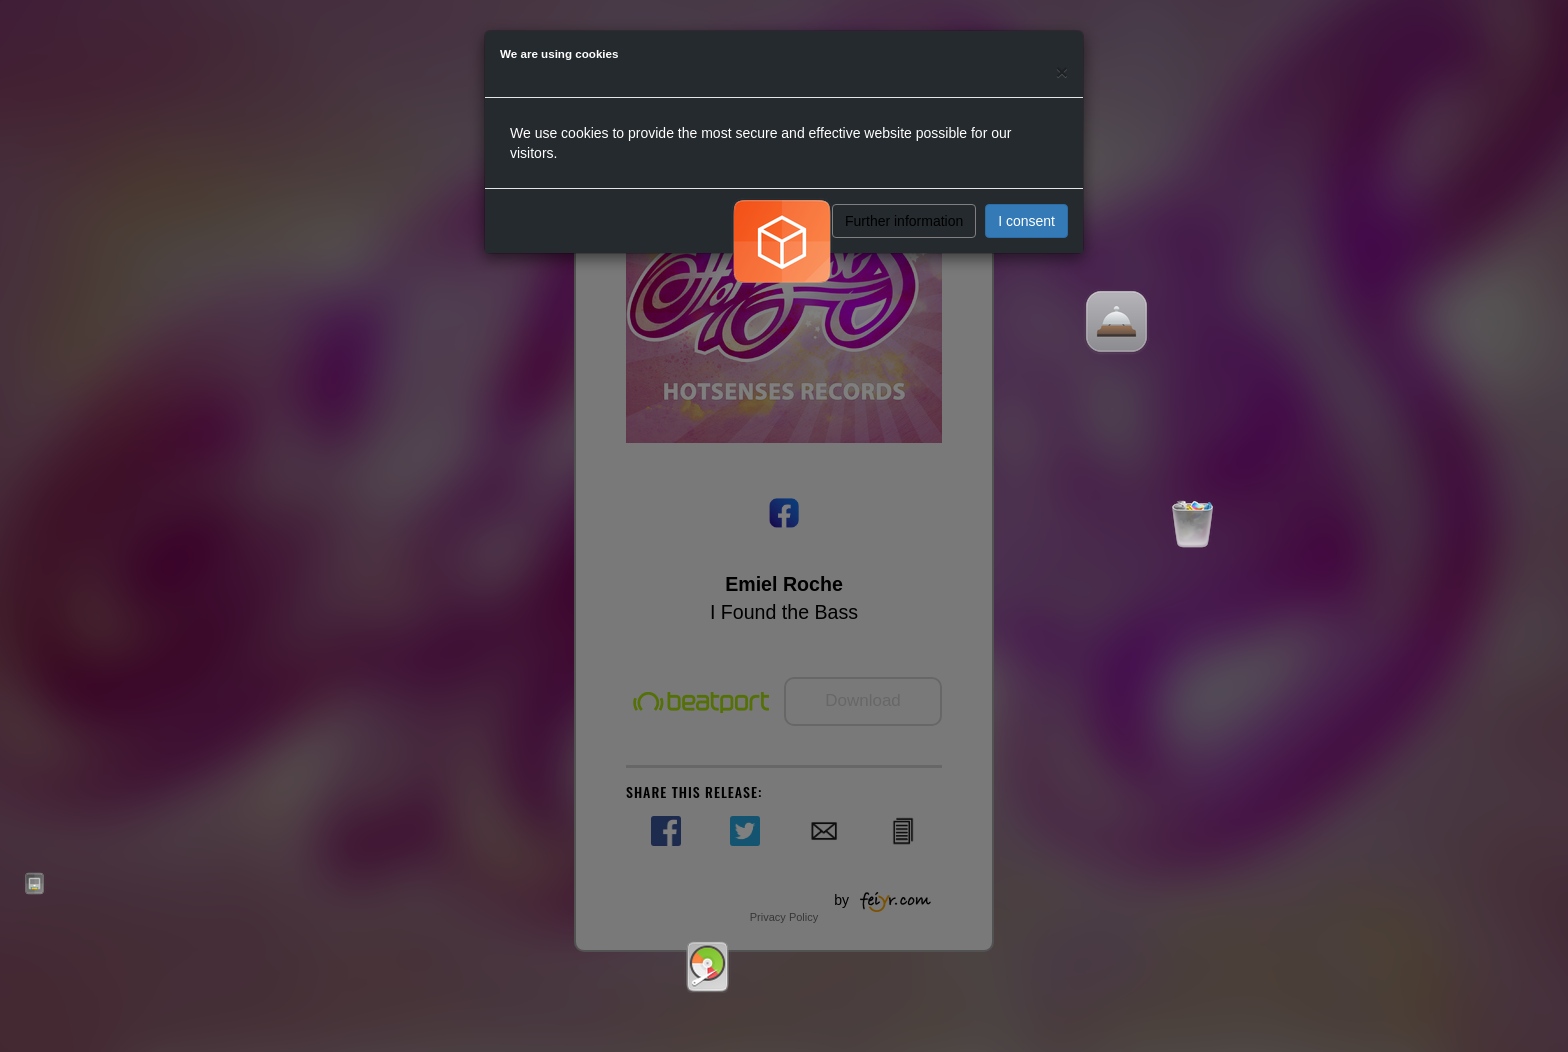 This screenshot has height=1052, width=1568. I want to click on 3D model file in STL ASCII format, so click(782, 238).